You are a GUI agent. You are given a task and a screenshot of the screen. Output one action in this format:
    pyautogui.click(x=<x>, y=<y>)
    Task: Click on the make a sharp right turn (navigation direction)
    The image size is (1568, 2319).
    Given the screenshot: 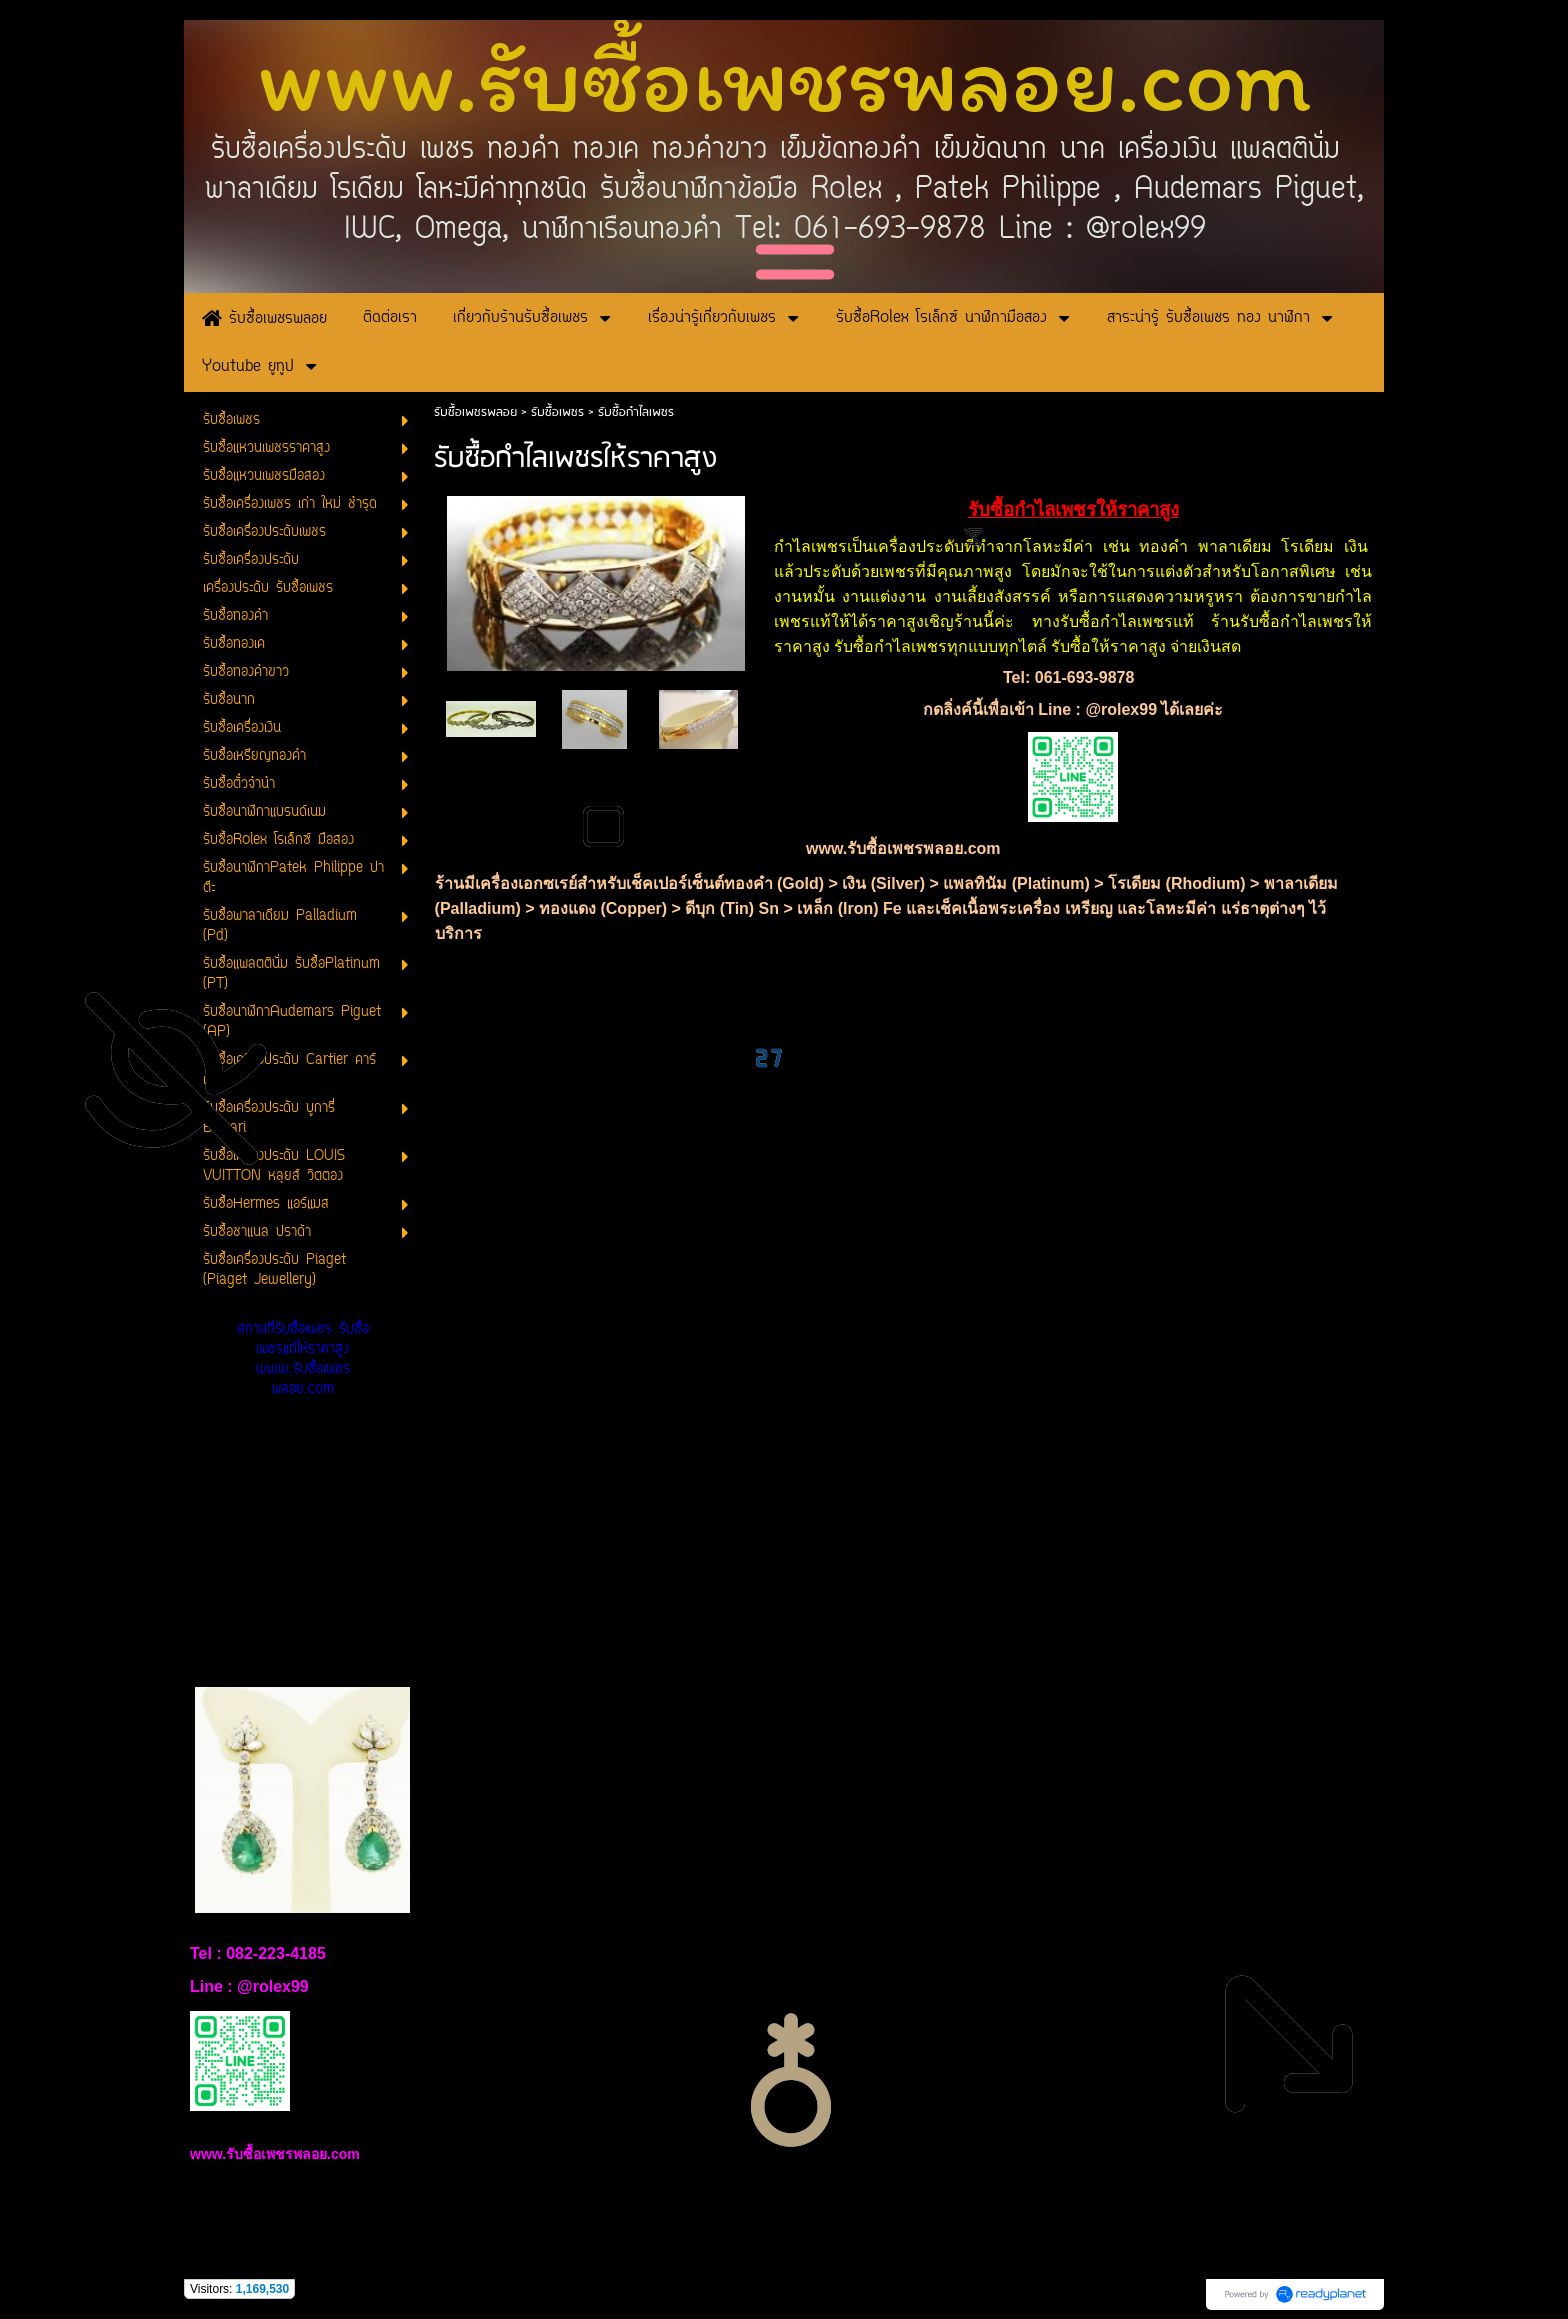 What is the action you would take?
    pyautogui.click(x=1284, y=2044)
    